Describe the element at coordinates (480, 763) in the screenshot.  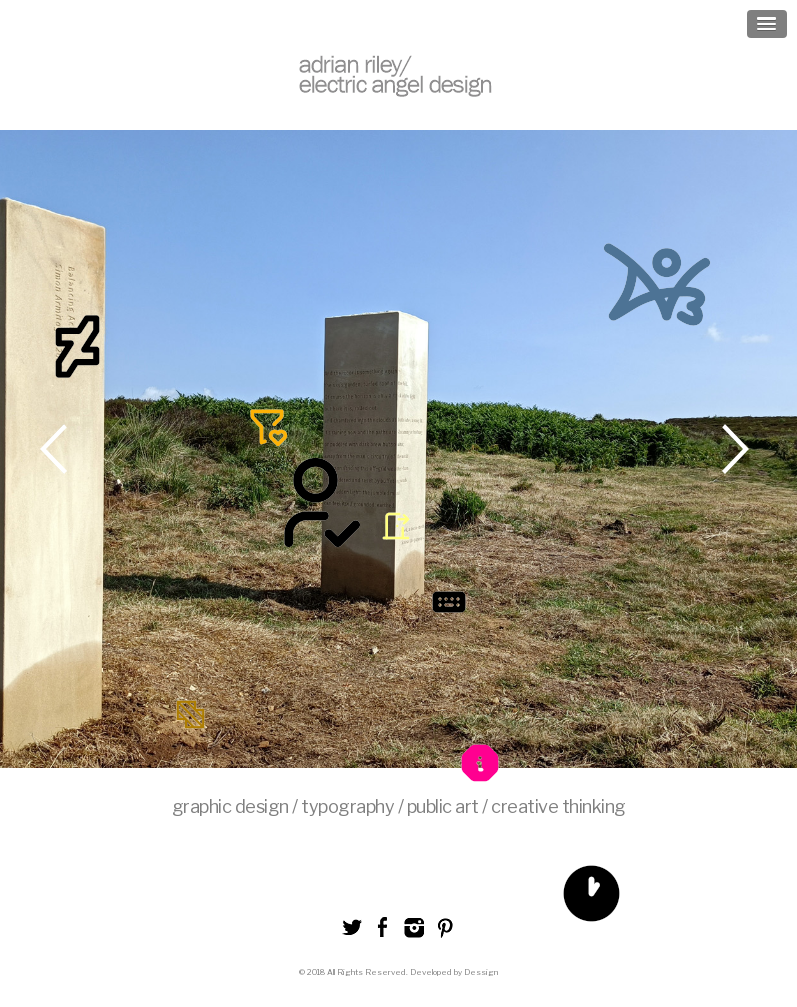
I see `view more information or details` at that location.